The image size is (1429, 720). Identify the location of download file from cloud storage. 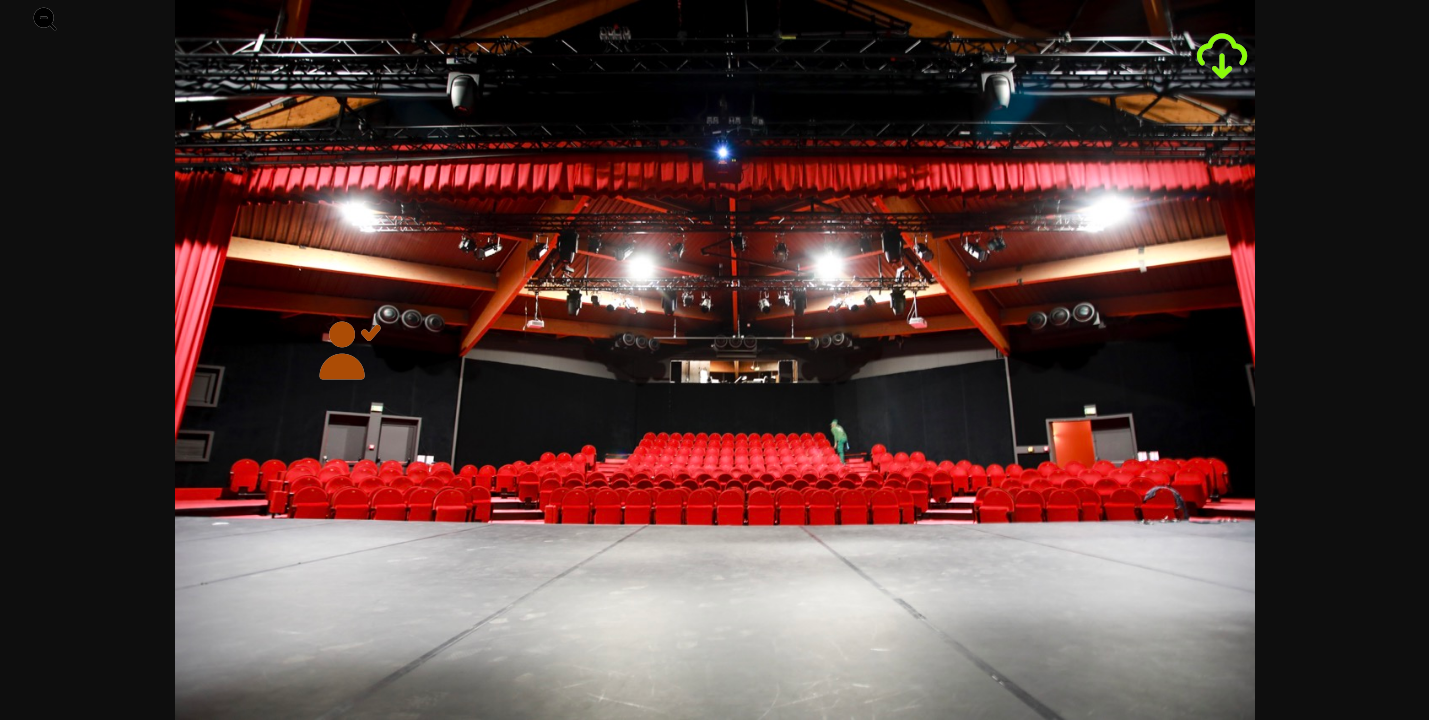
(1222, 56).